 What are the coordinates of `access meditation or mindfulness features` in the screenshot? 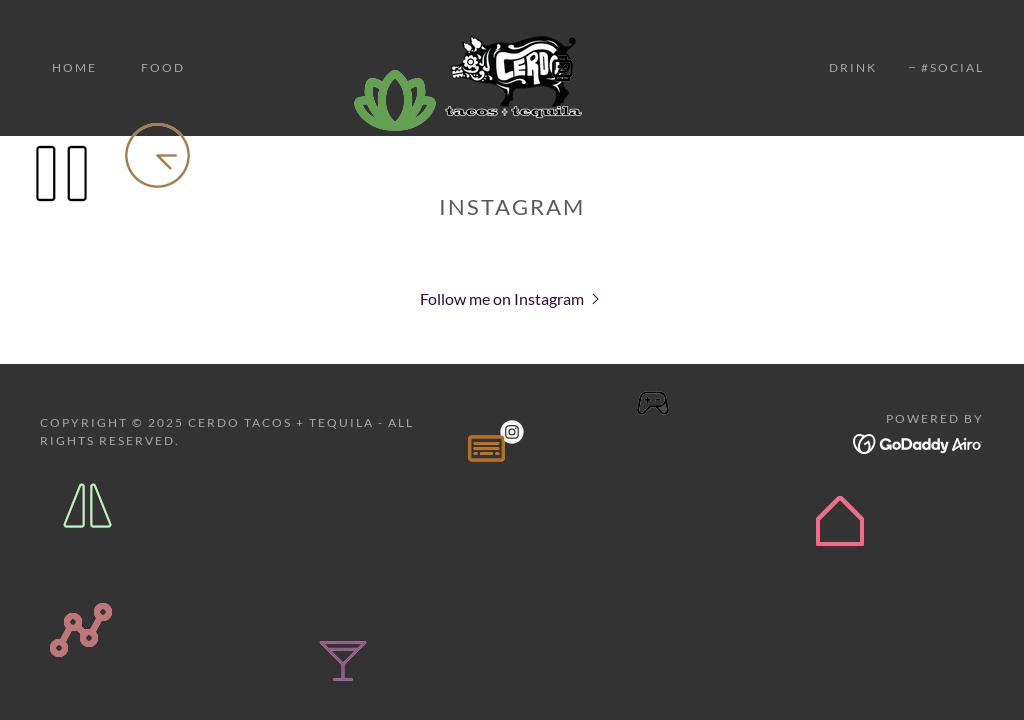 It's located at (395, 103).